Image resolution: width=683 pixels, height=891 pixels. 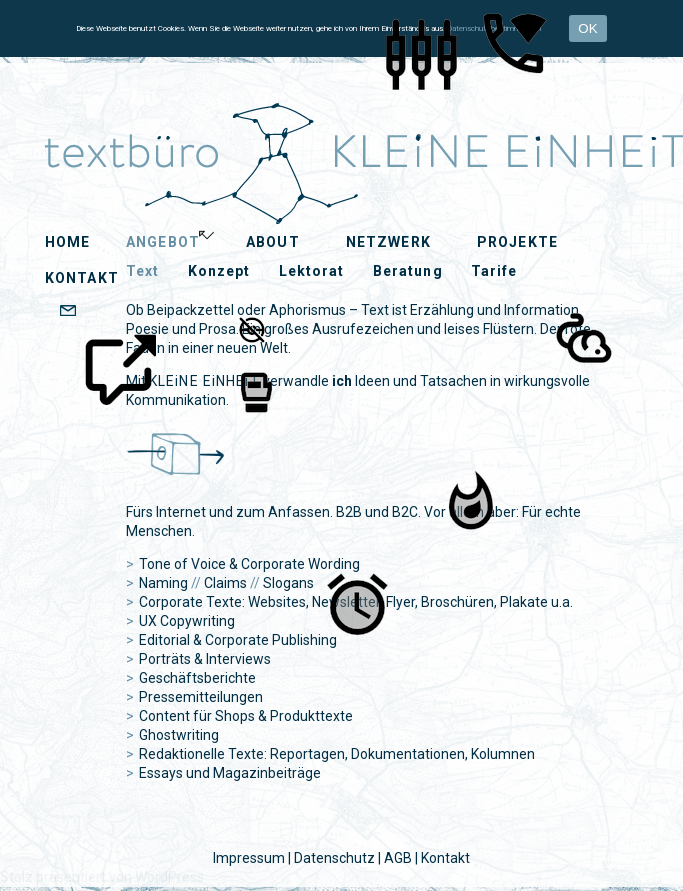 What do you see at coordinates (252, 330) in the screenshot?
I see `disable pokémon go integration` at bounding box center [252, 330].